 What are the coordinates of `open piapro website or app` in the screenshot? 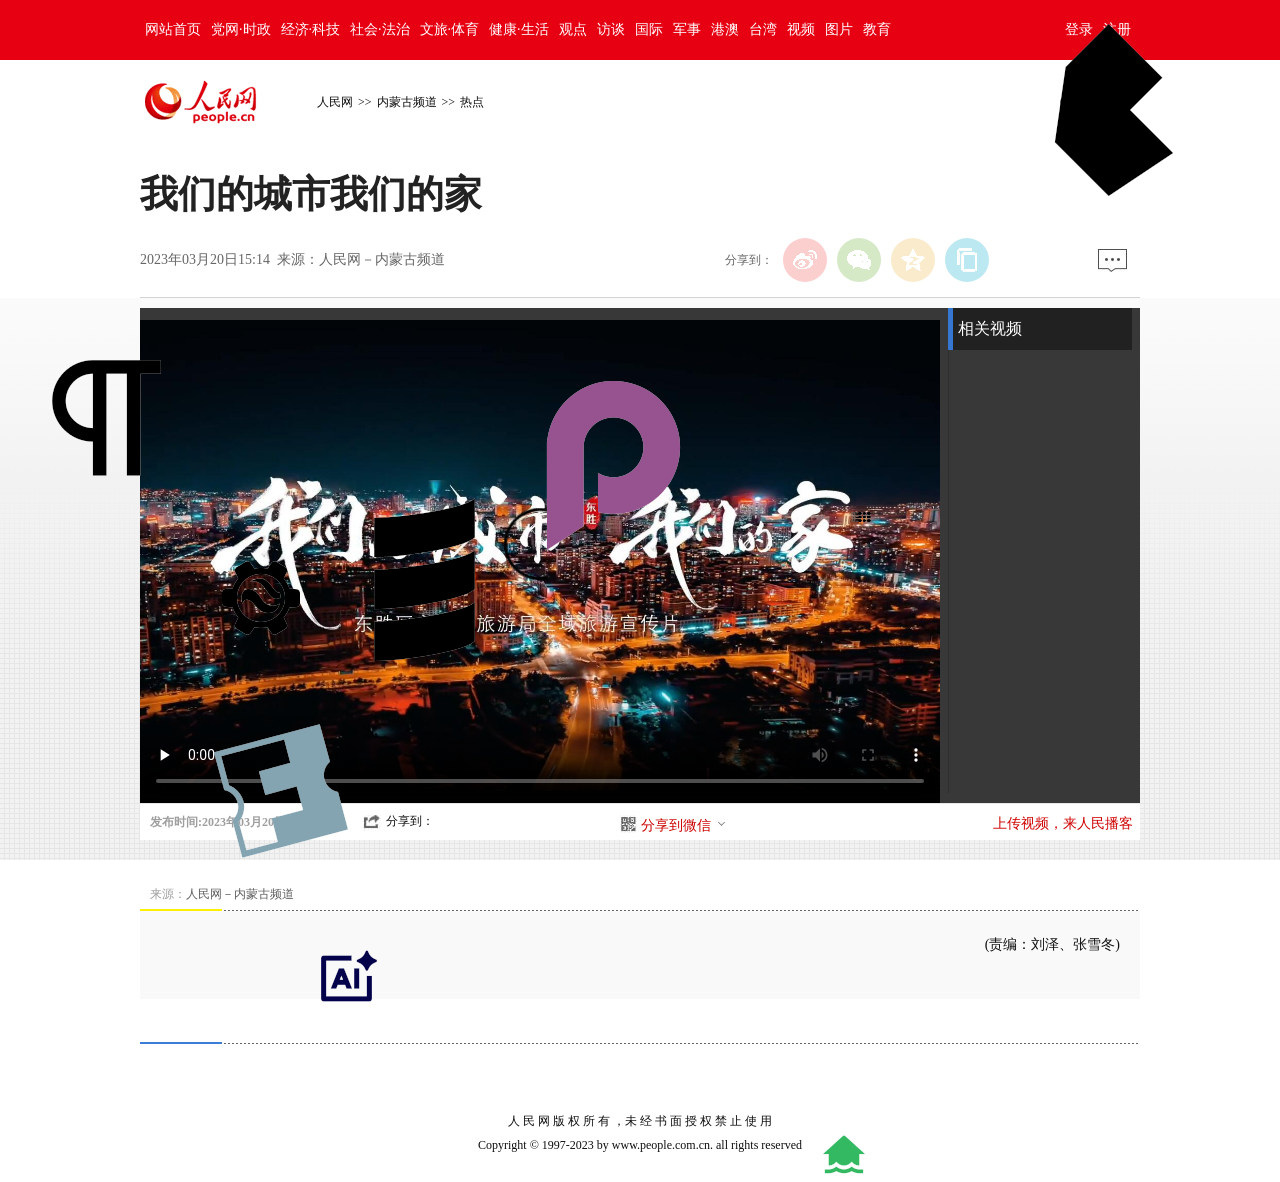 It's located at (613, 465).